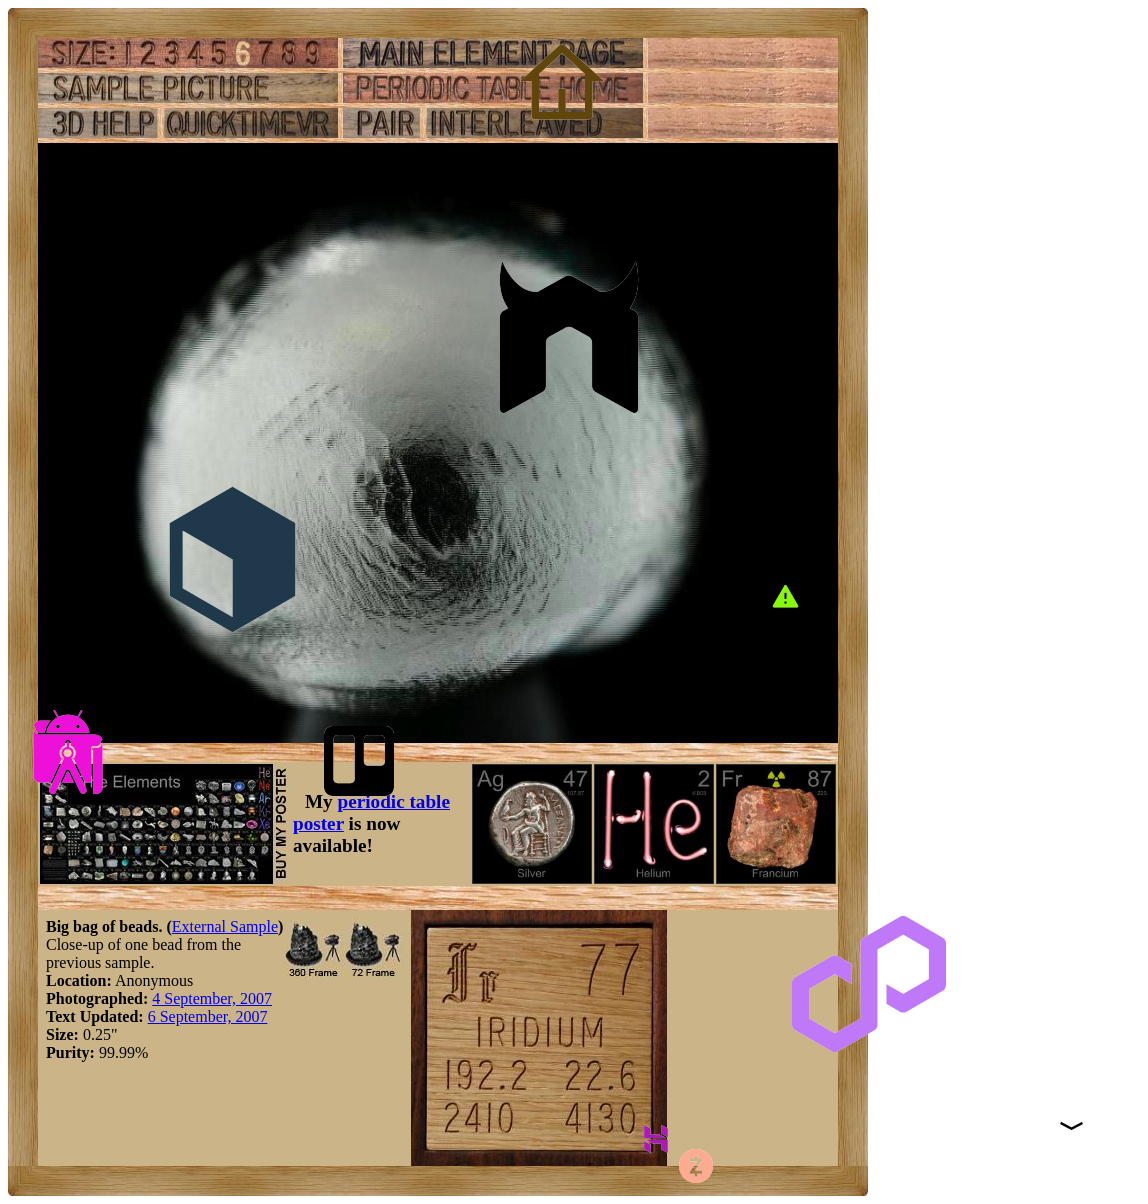  What do you see at coordinates (1071, 1125) in the screenshot?
I see `expand content or reveal more options` at bounding box center [1071, 1125].